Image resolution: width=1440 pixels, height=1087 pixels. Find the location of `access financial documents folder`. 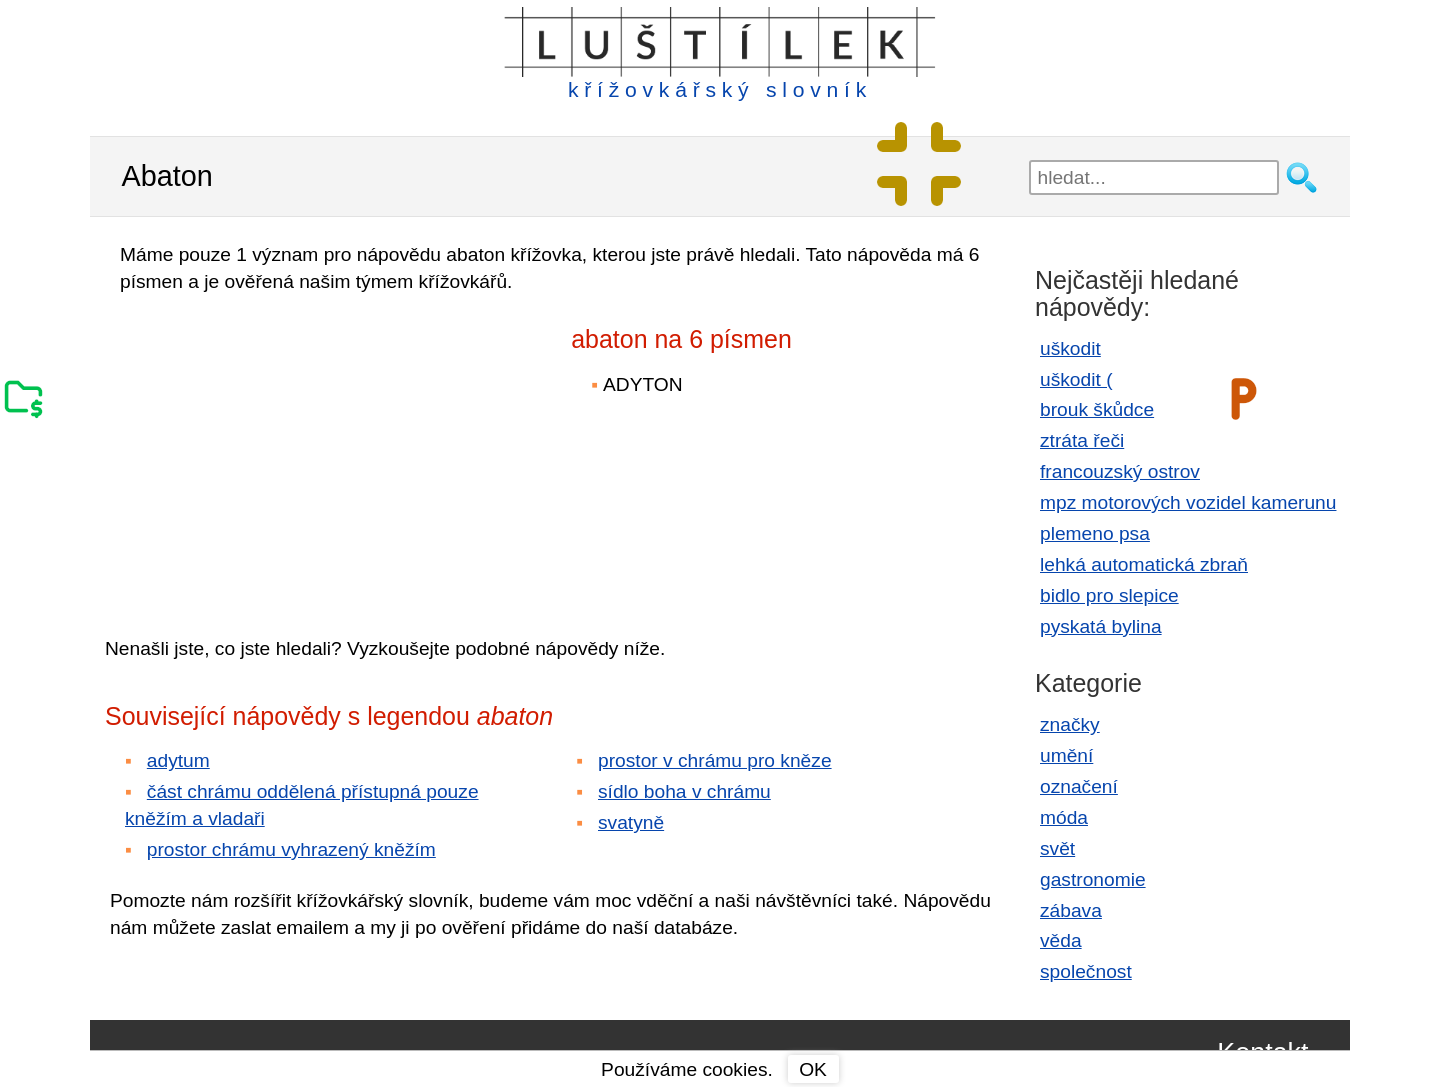

access financial documents folder is located at coordinates (23, 397).